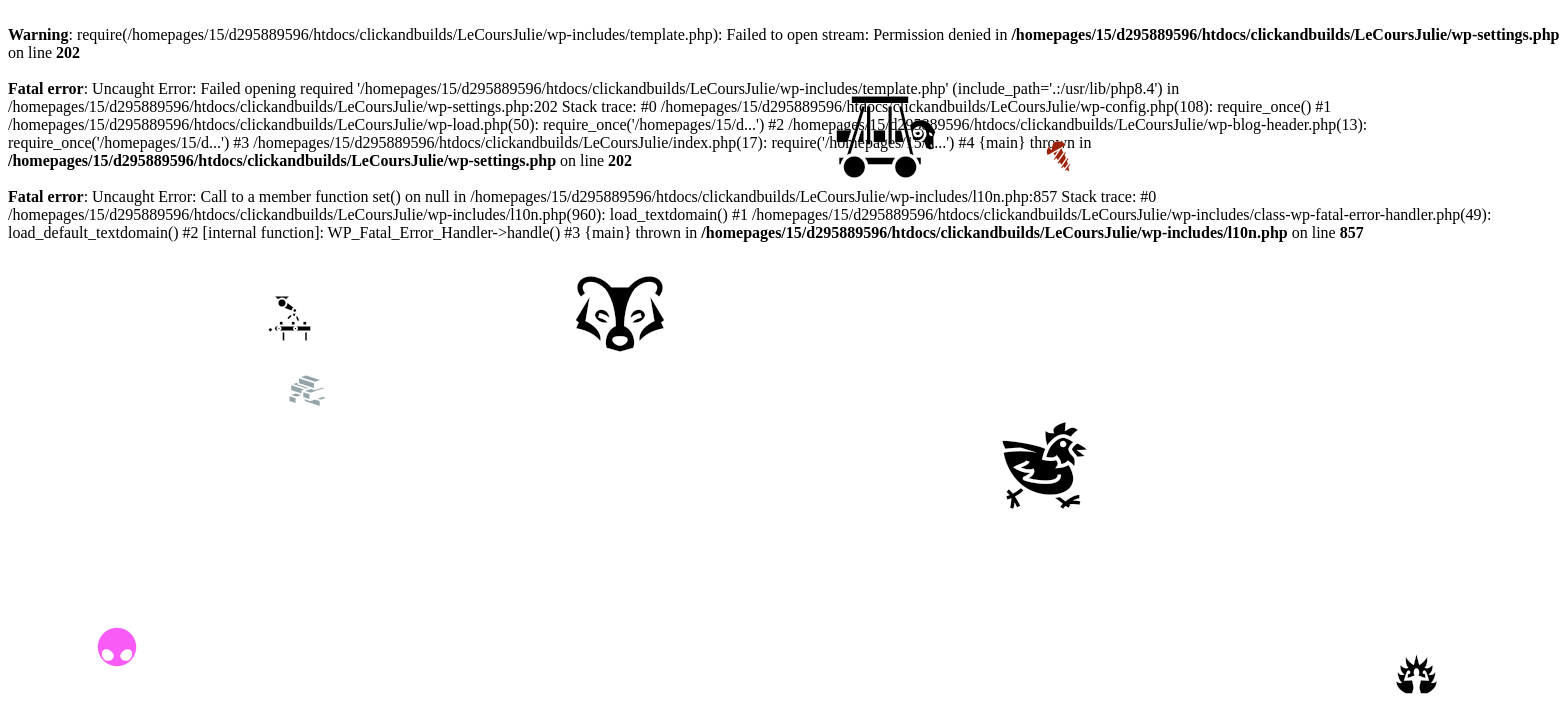 The image size is (1568, 720). What do you see at coordinates (620, 312) in the screenshot?
I see `badger character or mascot icon` at bounding box center [620, 312].